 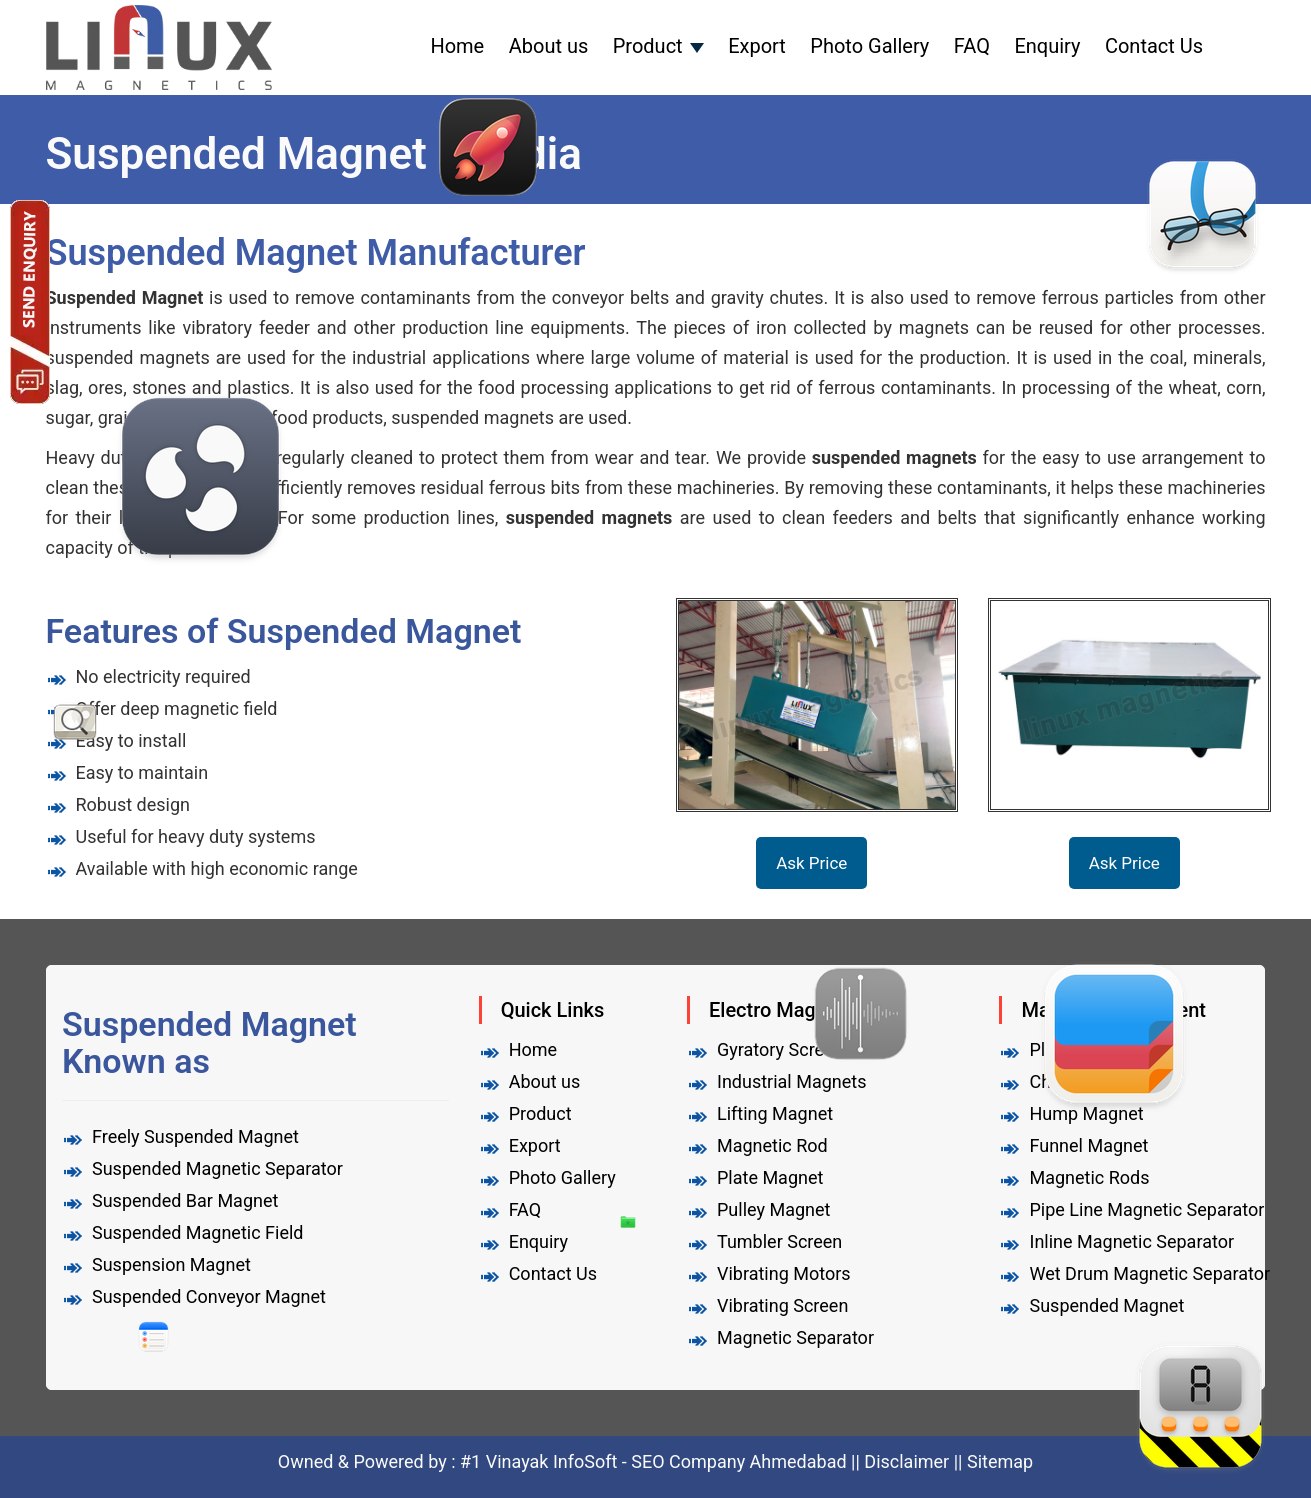 I want to click on access bookmarked or favorite files, so click(x=628, y=1222).